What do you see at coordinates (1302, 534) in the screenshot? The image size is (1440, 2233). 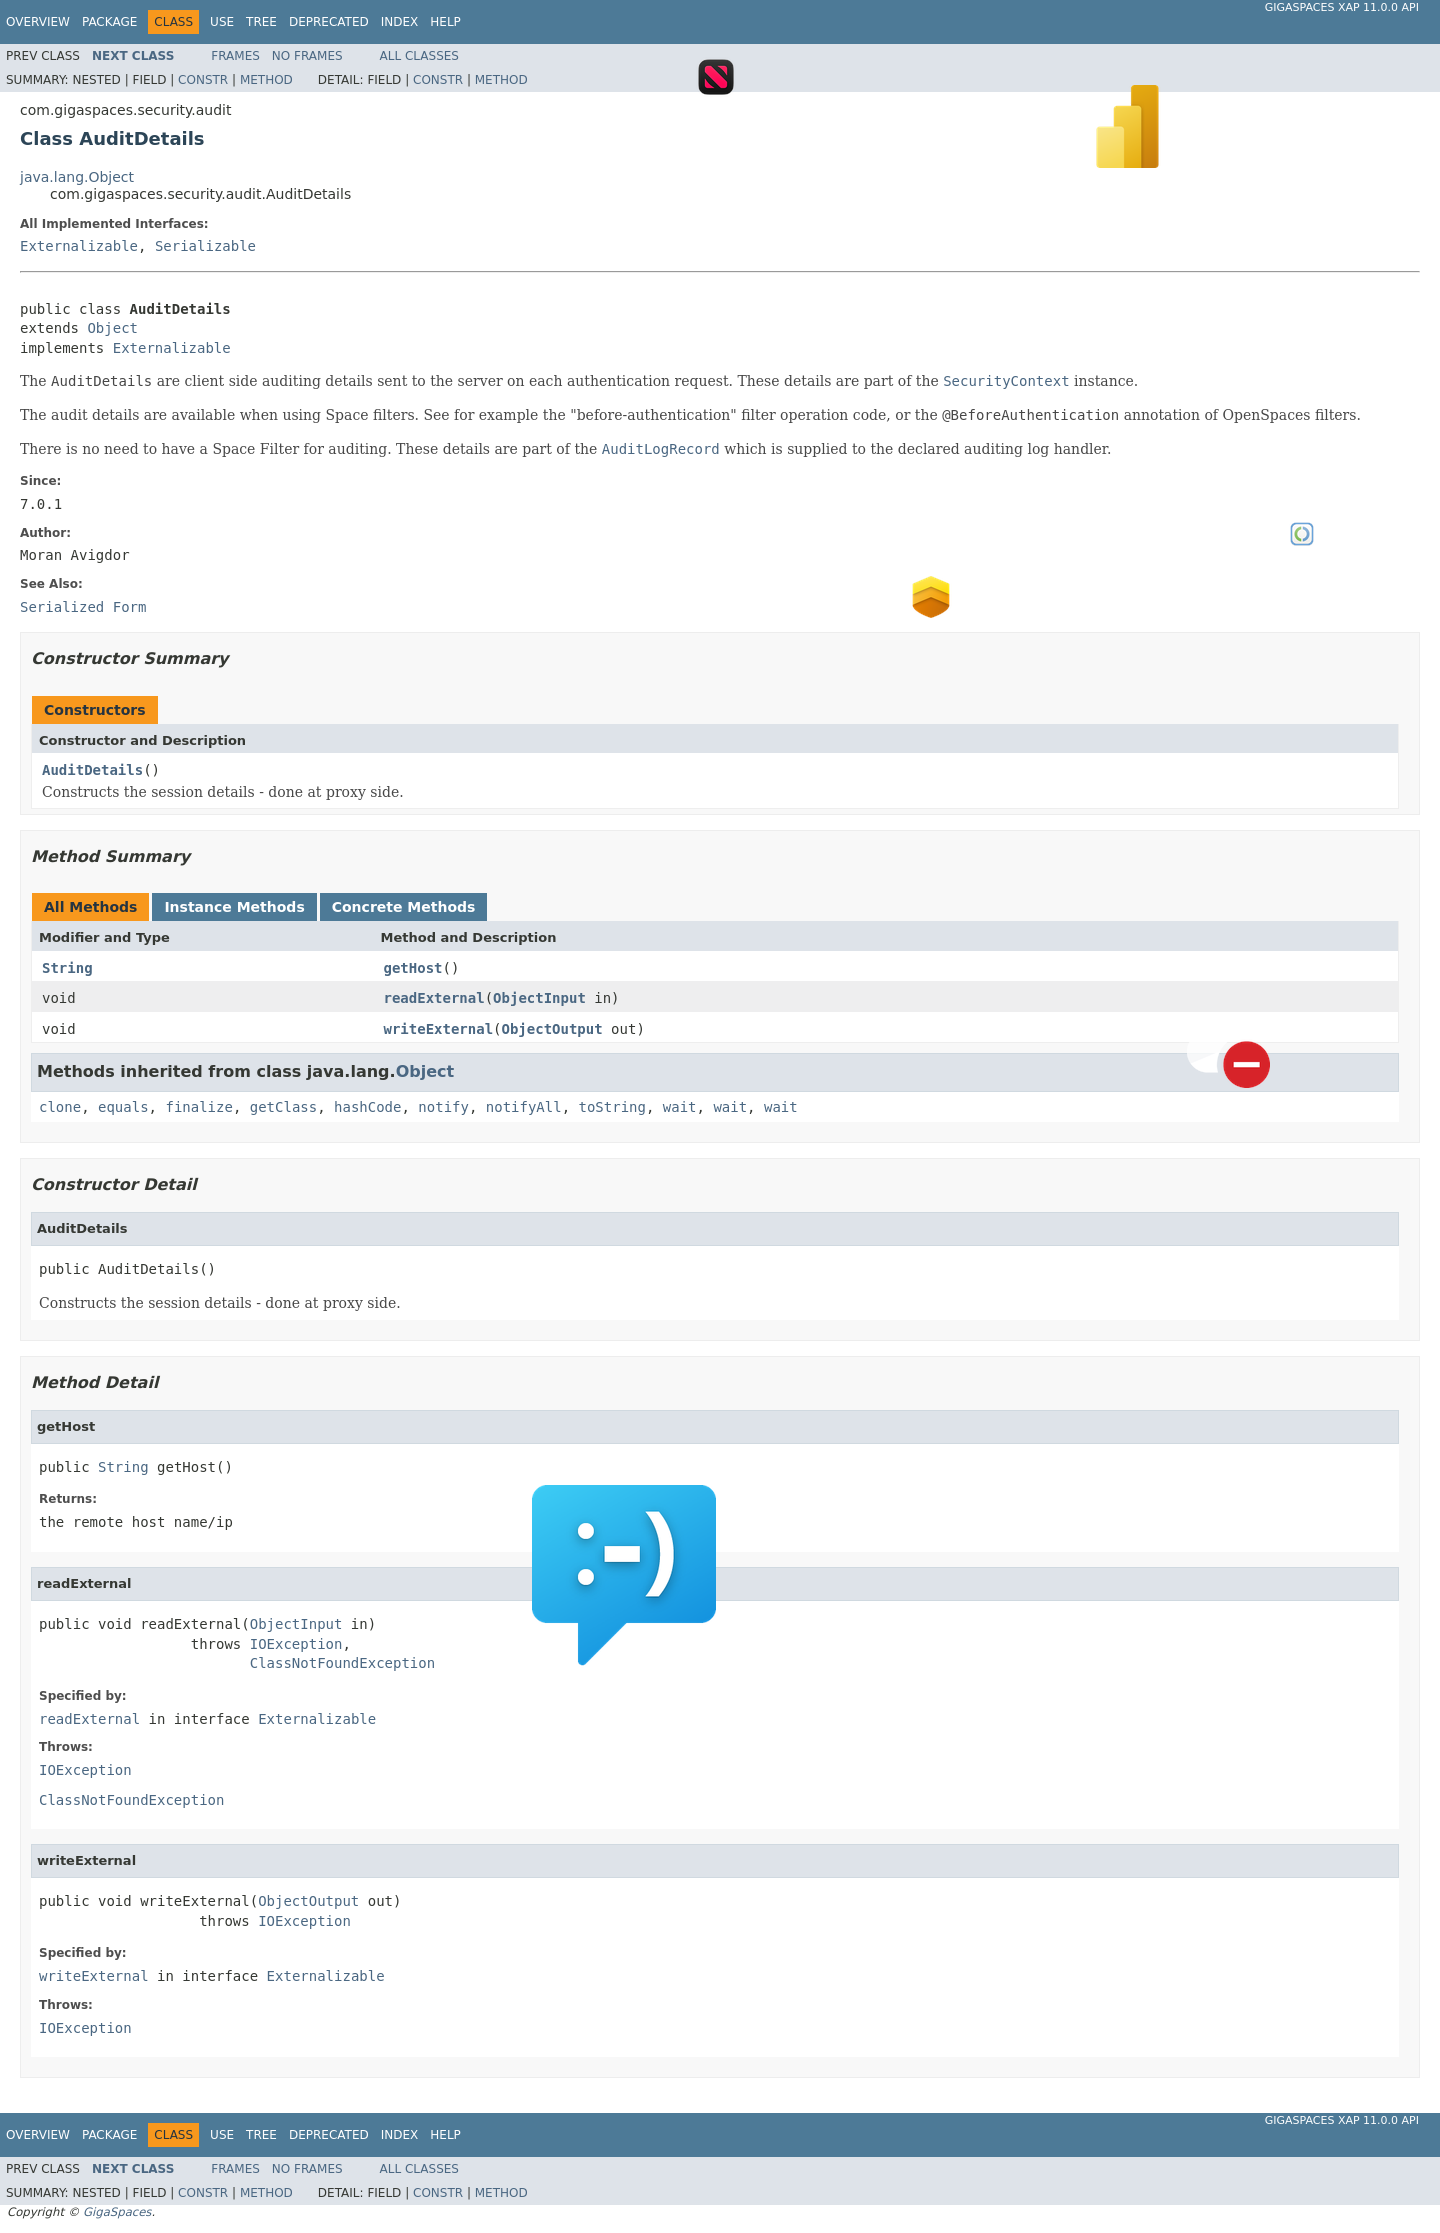 I see `open the AusweisApp for German digital ID authentication` at bounding box center [1302, 534].